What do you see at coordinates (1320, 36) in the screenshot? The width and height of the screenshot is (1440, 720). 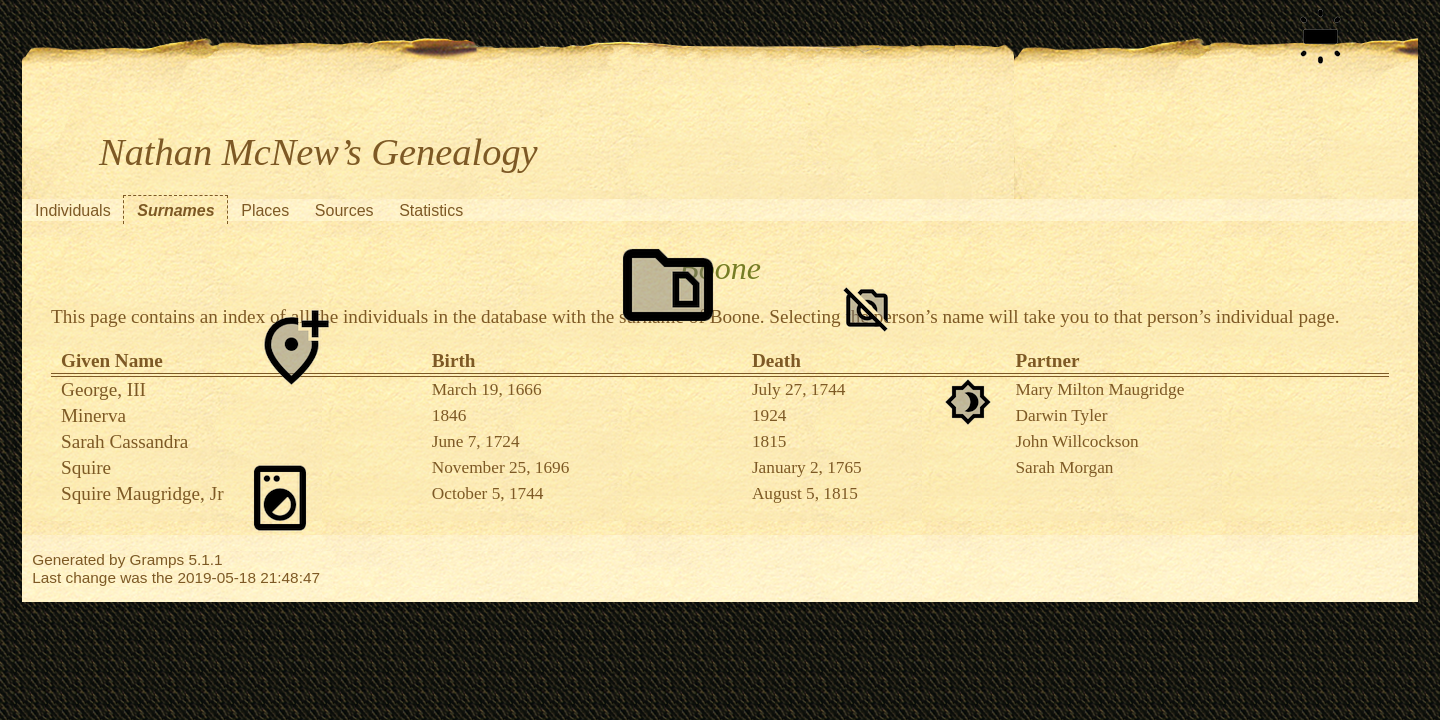 I see `adjust screen brightness settings` at bounding box center [1320, 36].